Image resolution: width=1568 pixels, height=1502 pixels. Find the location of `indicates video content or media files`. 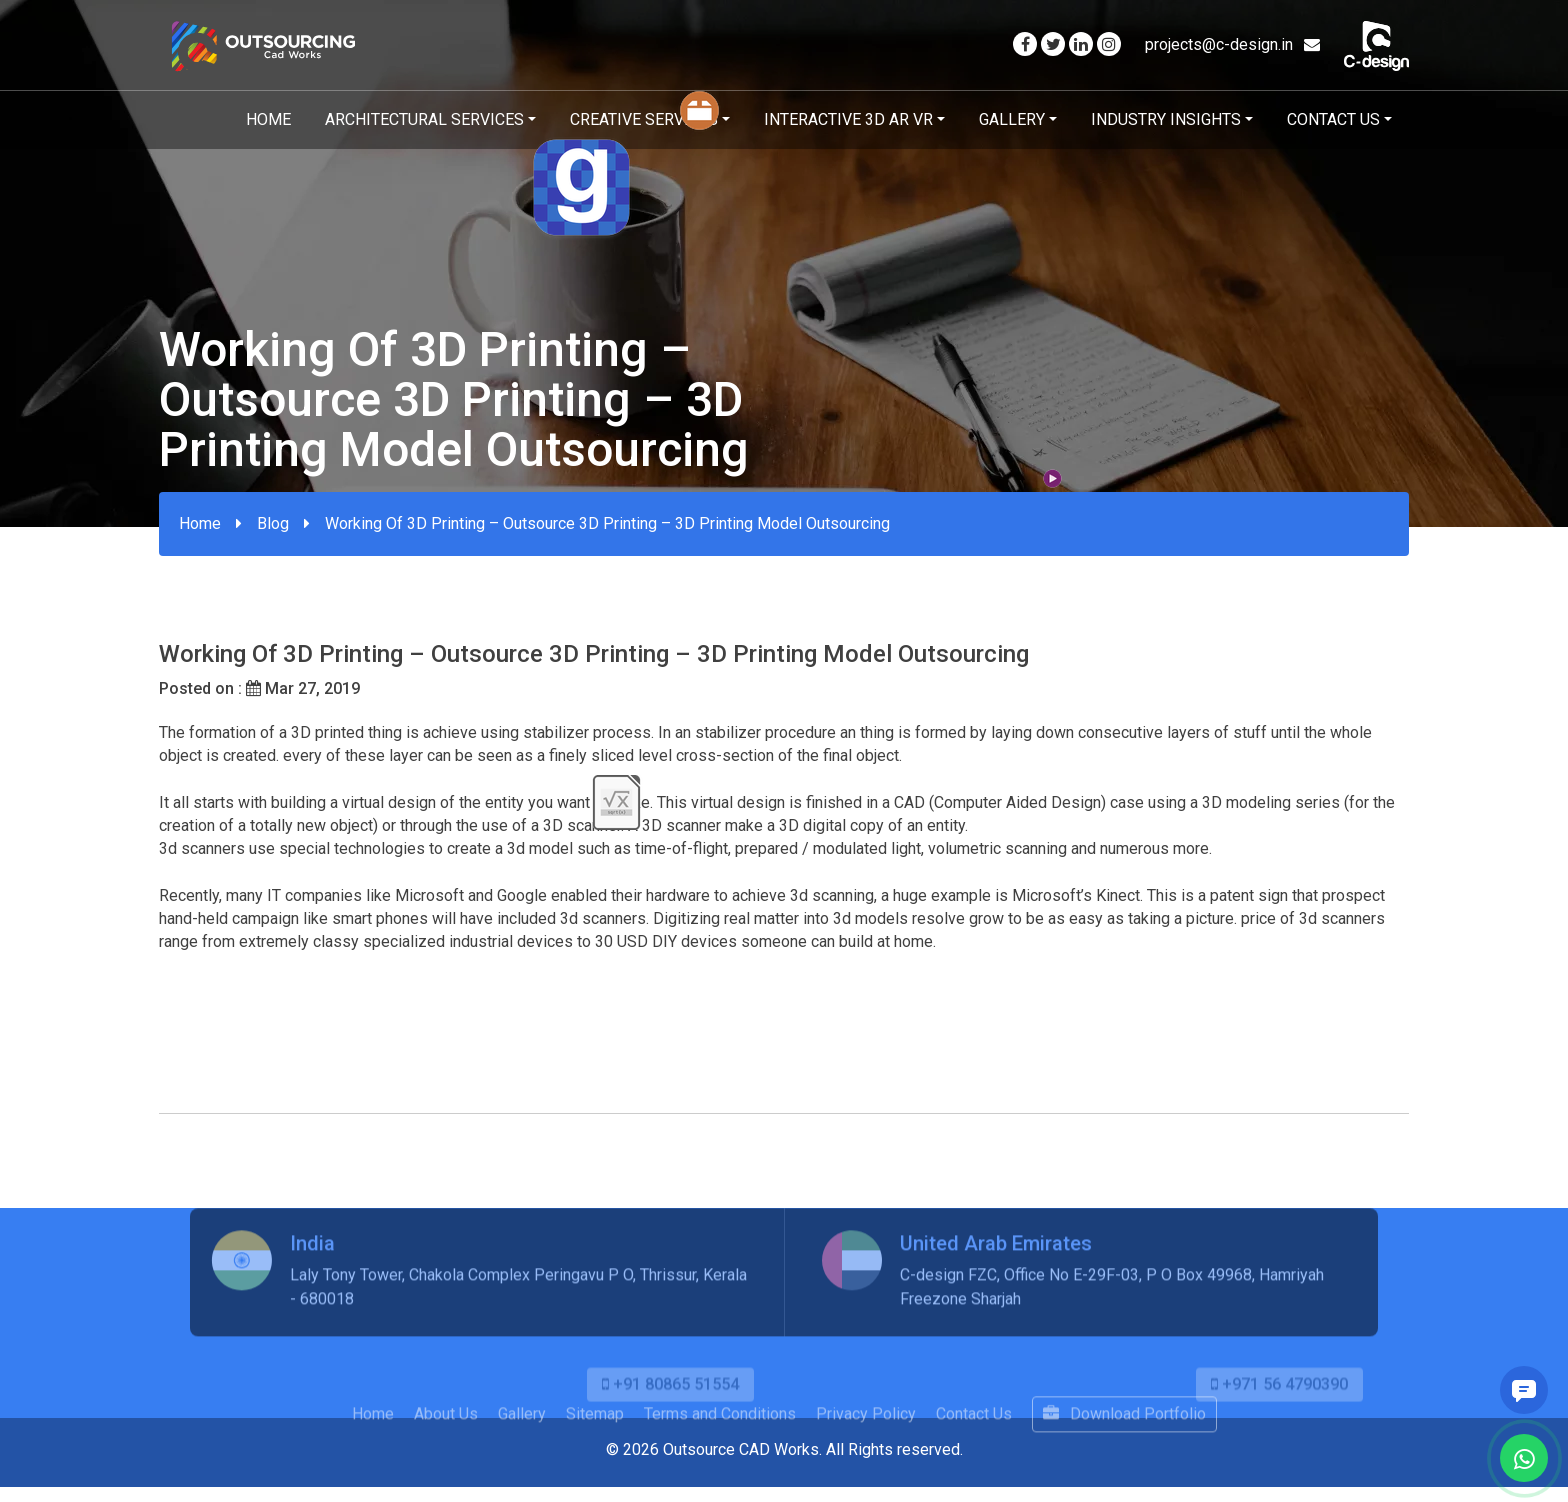

indicates video content or media files is located at coordinates (1052, 478).